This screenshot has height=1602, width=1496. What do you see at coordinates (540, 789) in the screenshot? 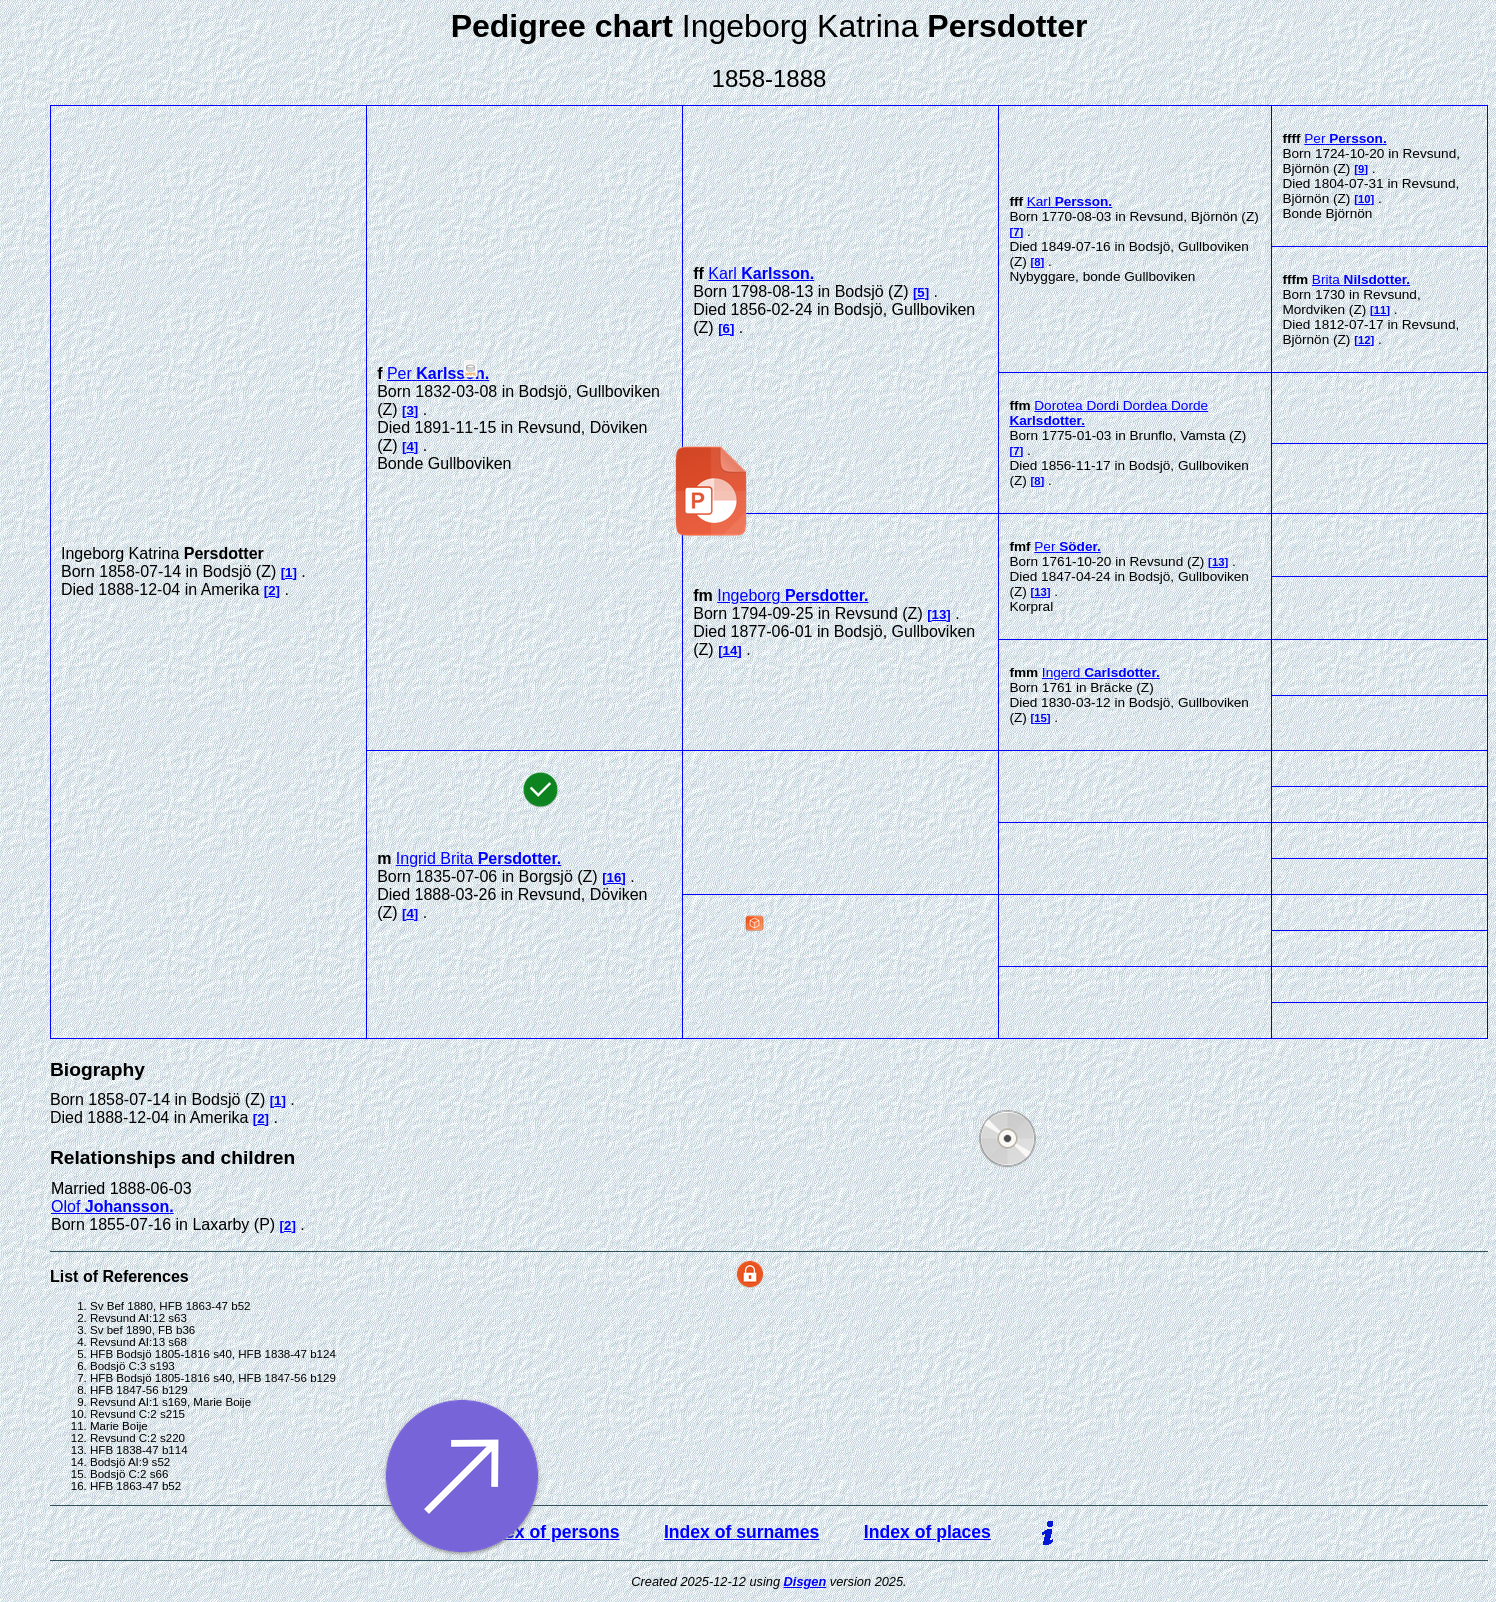
I see `indicates file has been successfully synced` at bounding box center [540, 789].